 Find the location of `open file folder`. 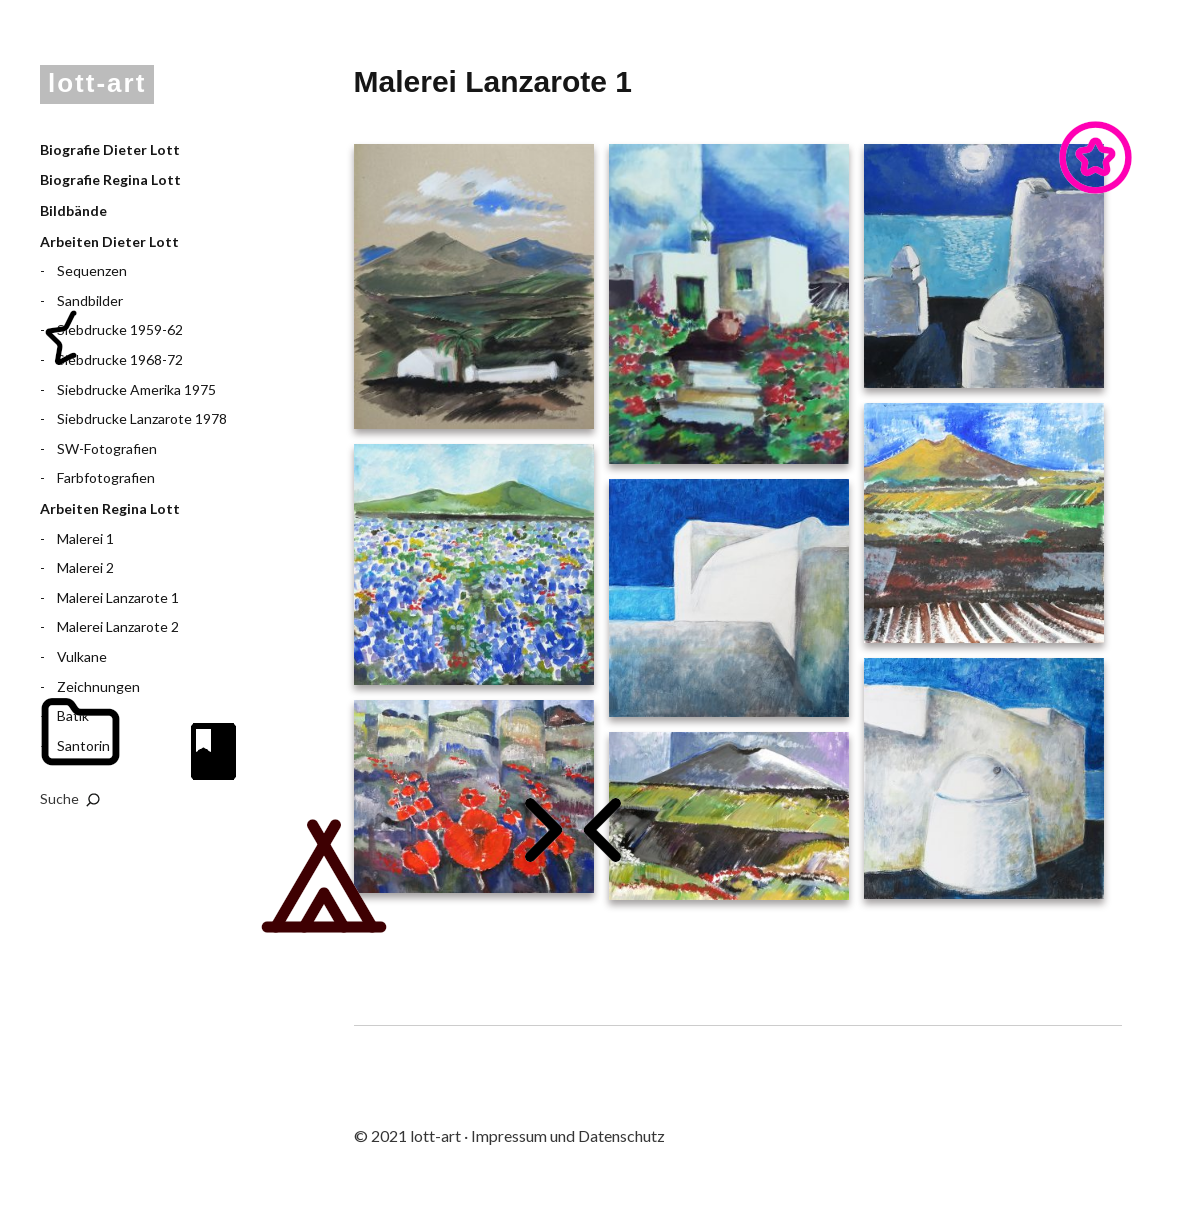

open file folder is located at coordinates (80, 733).